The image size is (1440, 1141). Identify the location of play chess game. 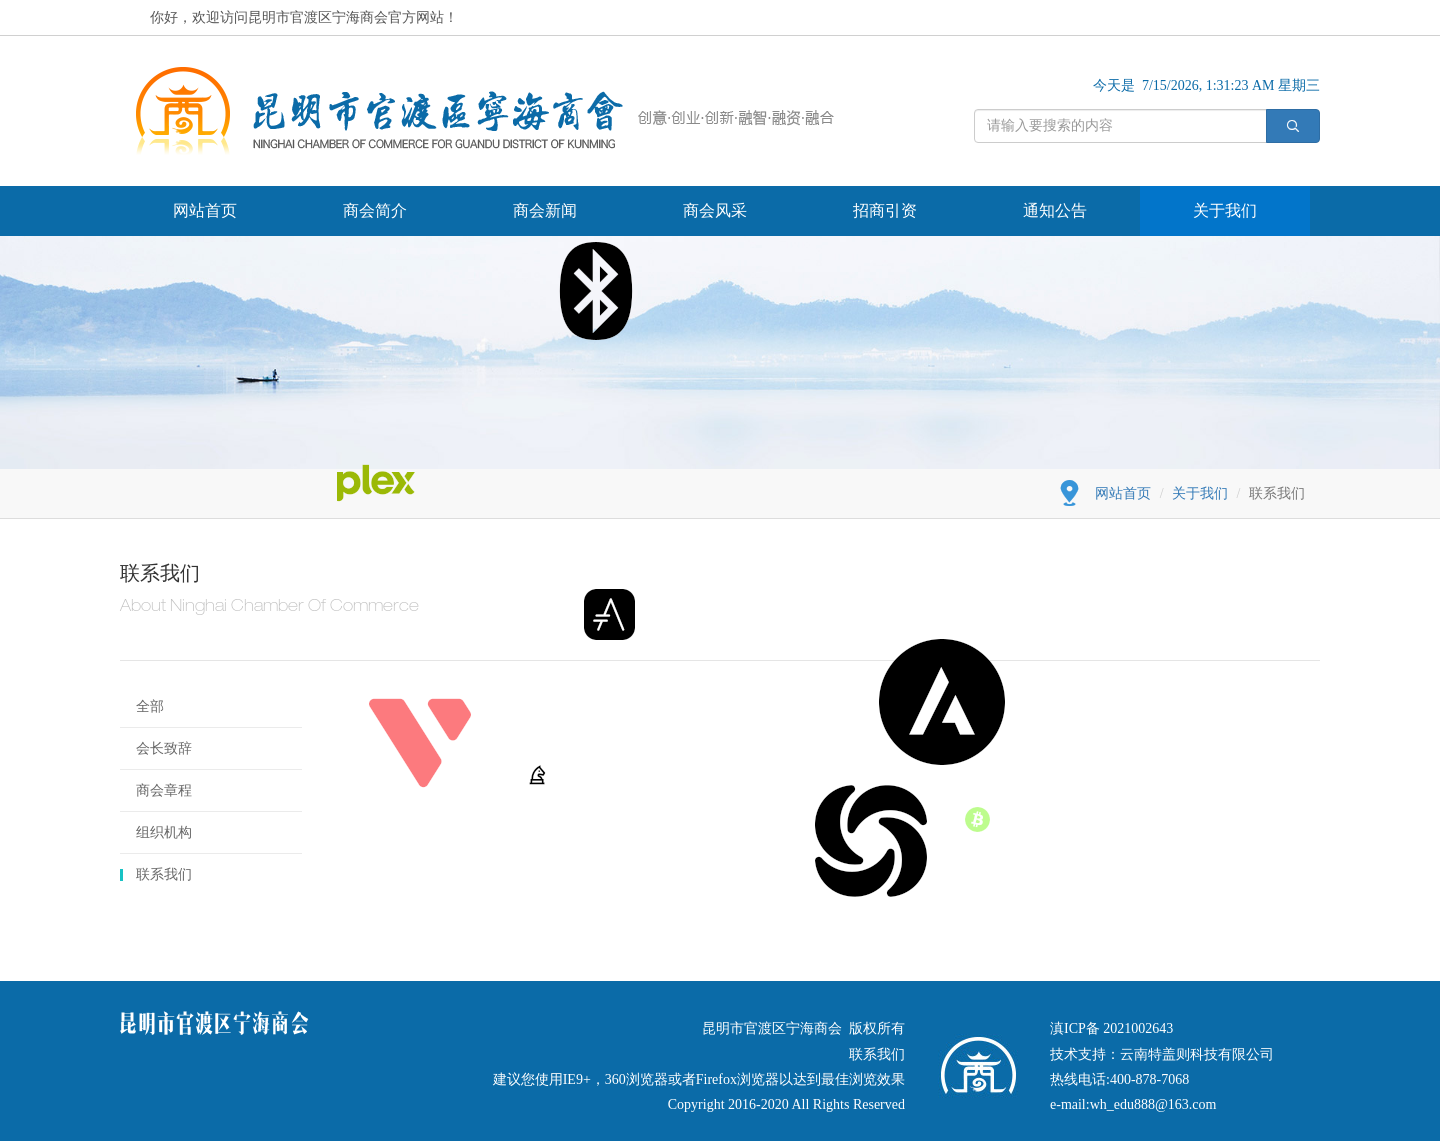
(537, 775).